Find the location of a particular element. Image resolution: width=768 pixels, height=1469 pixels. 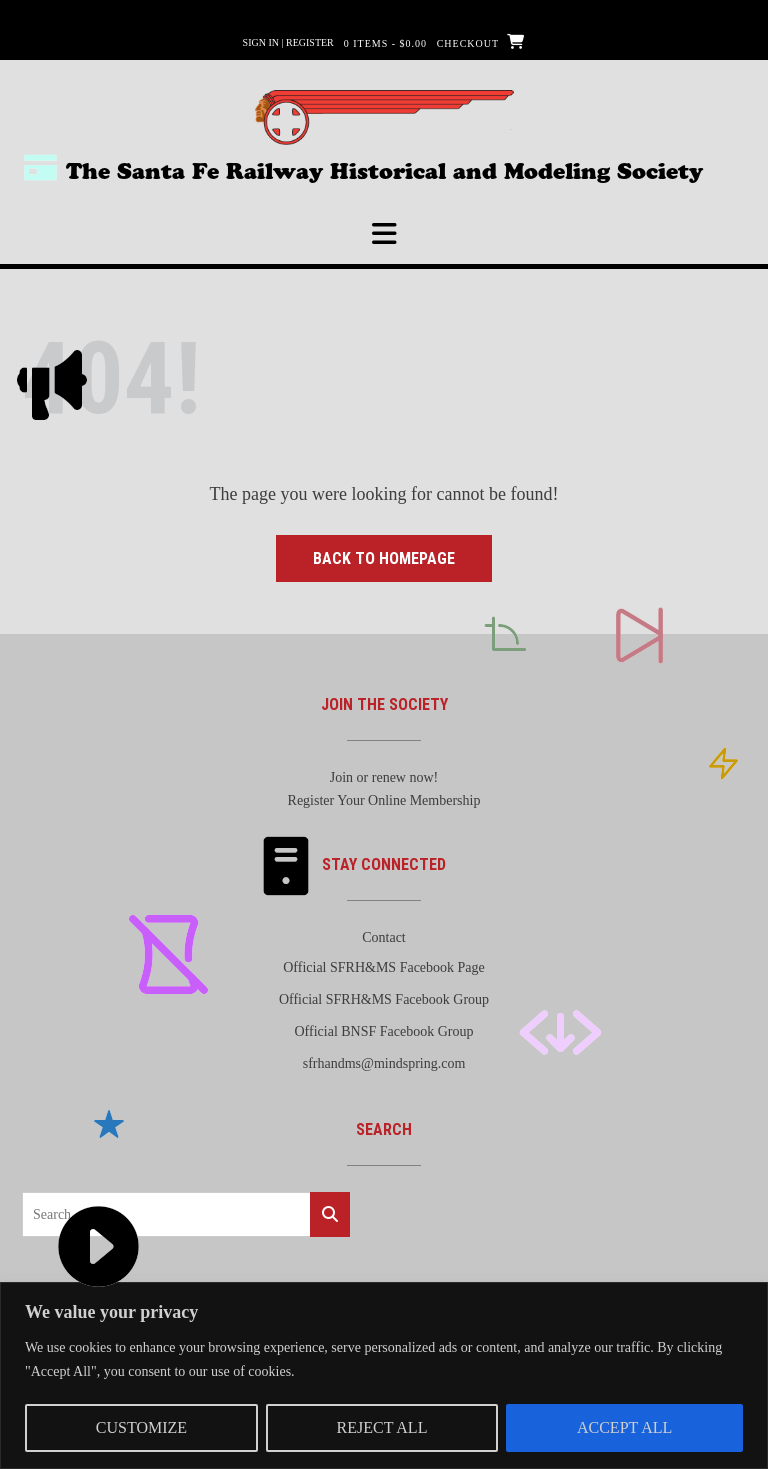

measure or adjust angle in a design tool is located at coordinates (504, 636).